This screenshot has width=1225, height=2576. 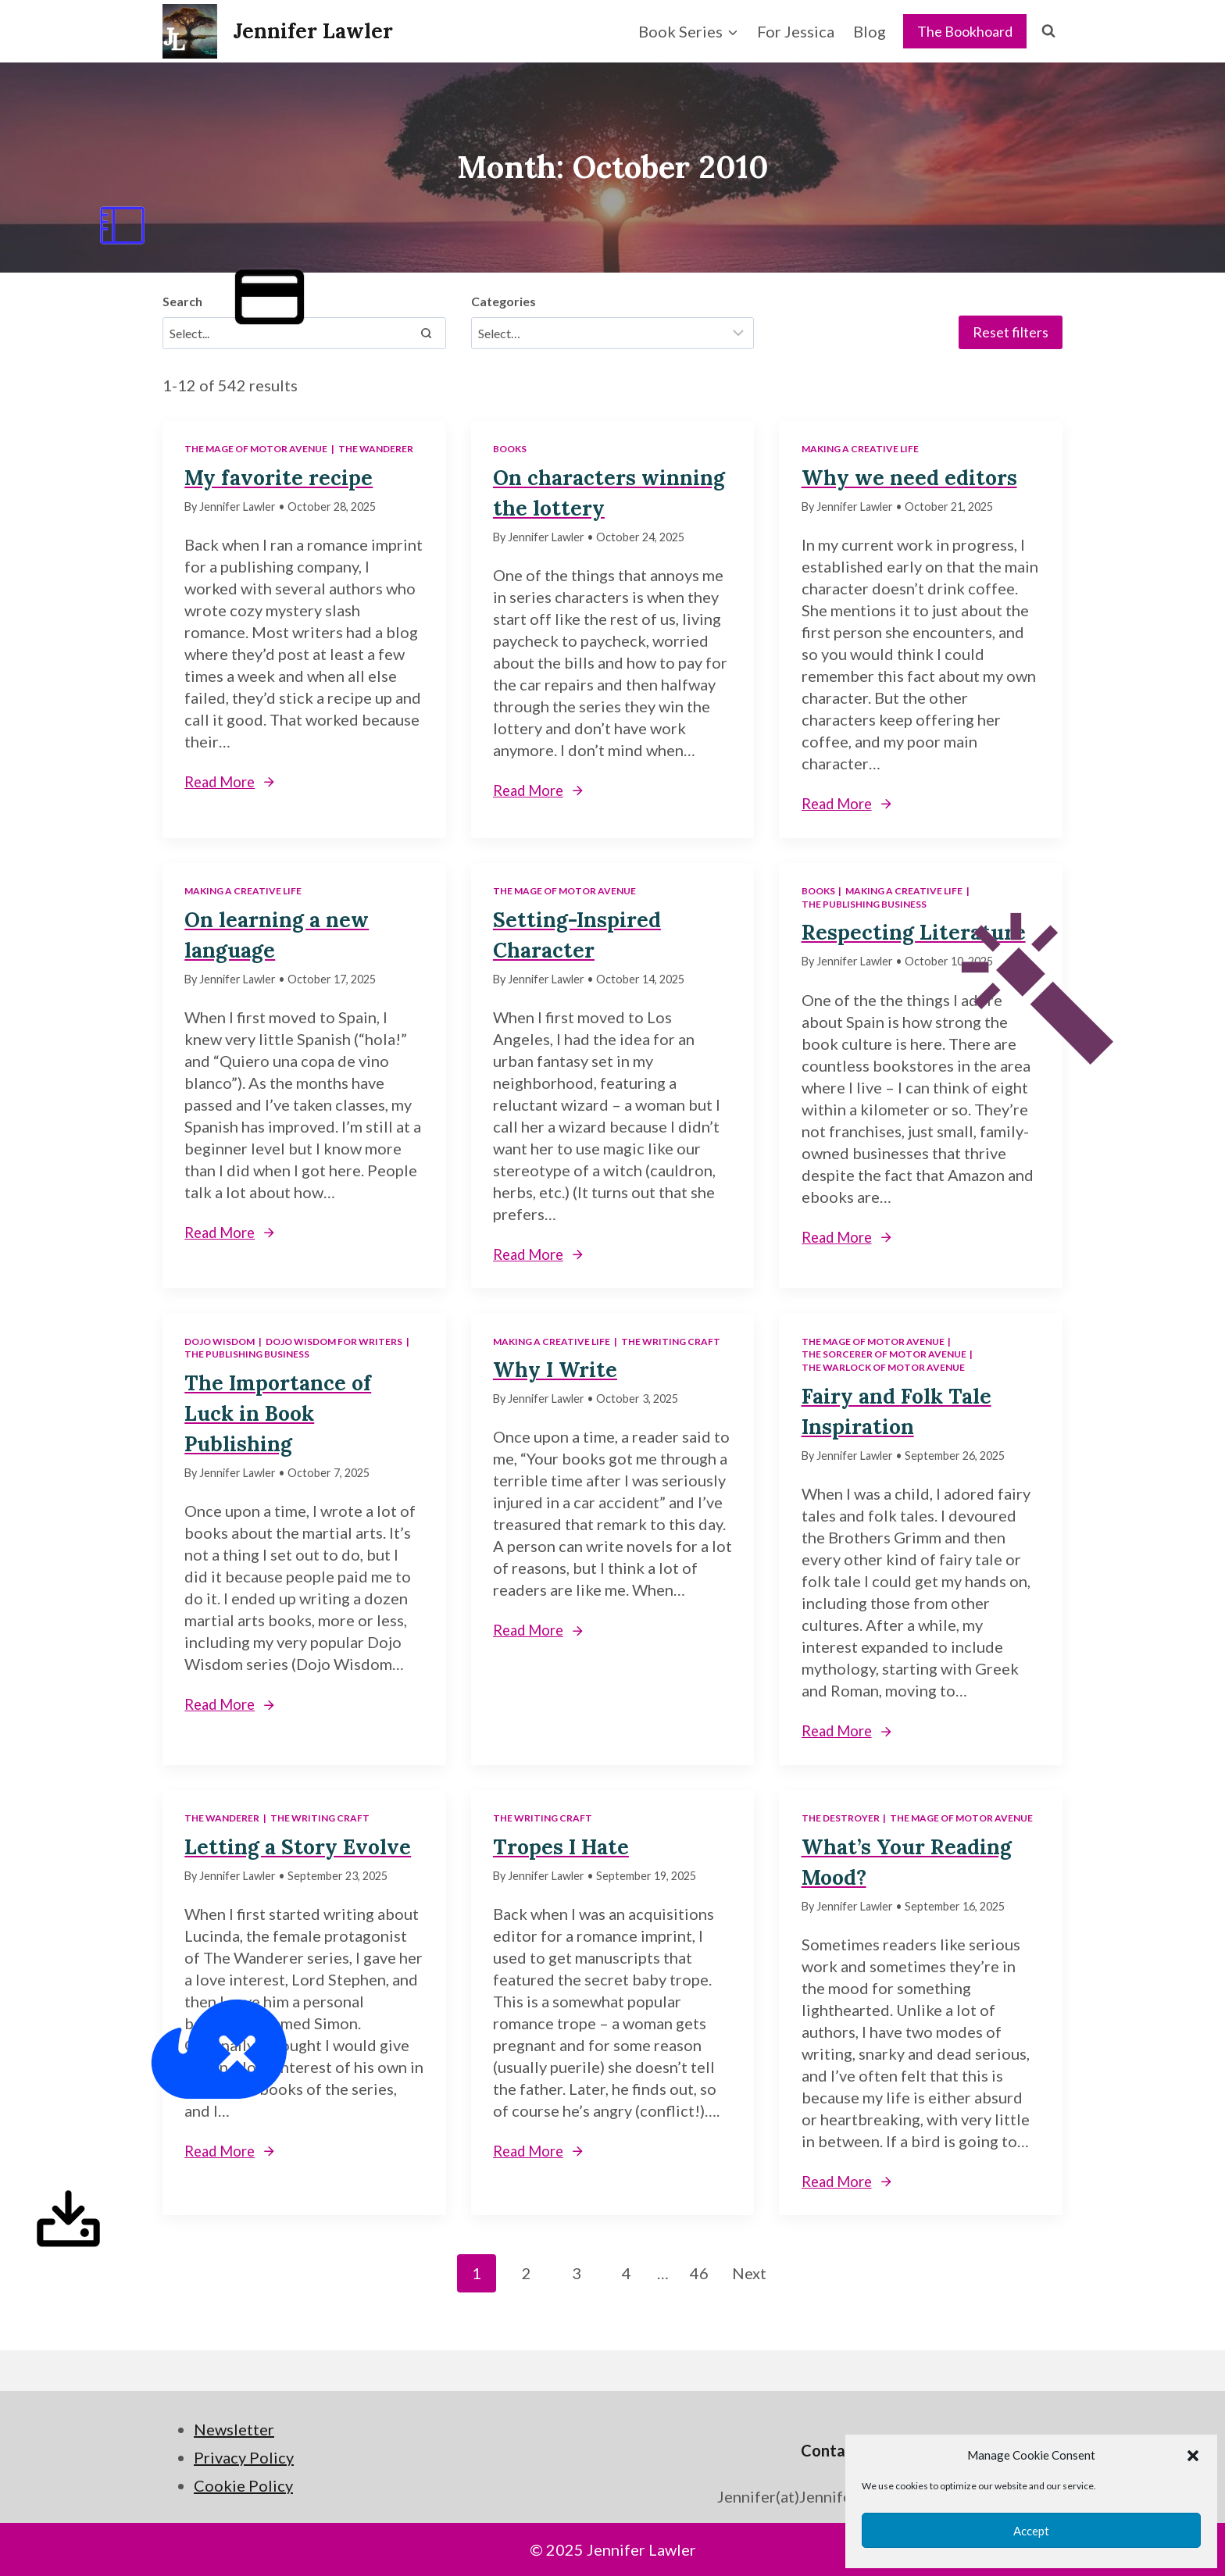 I want to click on download a file to your device, so click(x=68, y=2221).